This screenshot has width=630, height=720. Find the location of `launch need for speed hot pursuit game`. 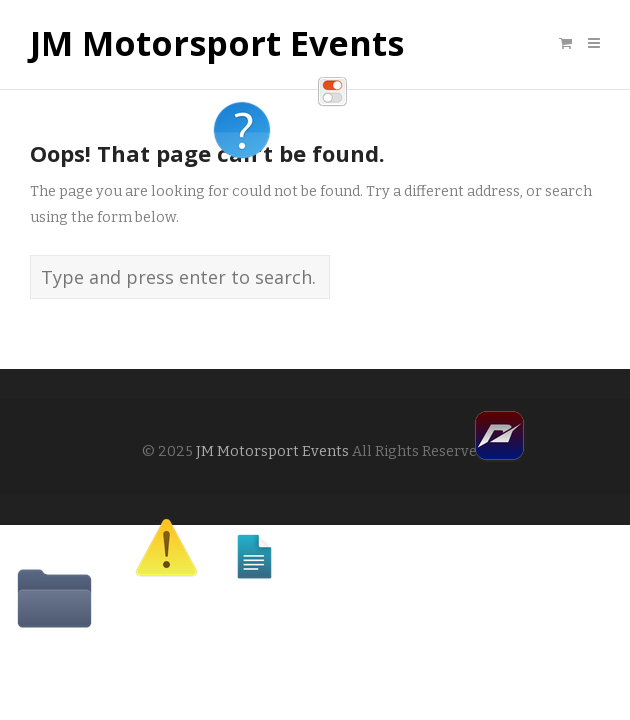

launch need for speed hot pursuit game is located at coordinates (499, 435).